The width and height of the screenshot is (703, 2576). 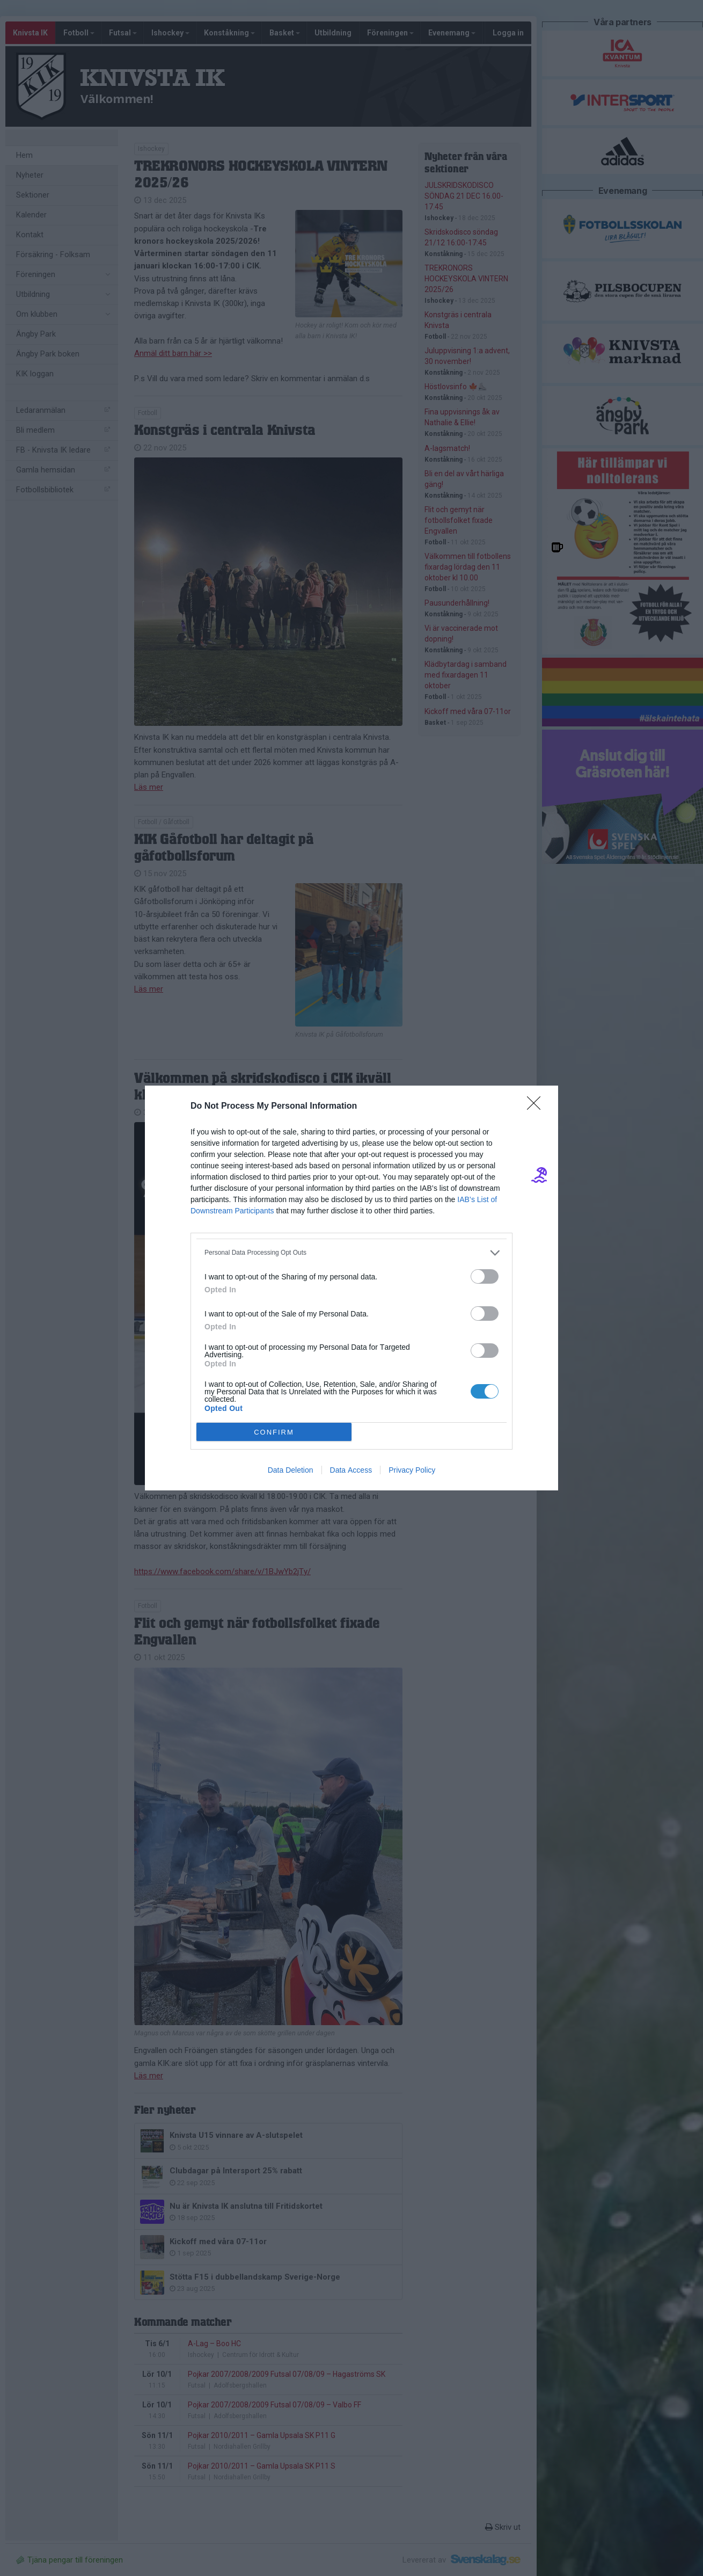 What do you see at coordinates (556, 547) in the screenshot?
I see `browse nearby bars or pubs` at bounding box center [556, 547].